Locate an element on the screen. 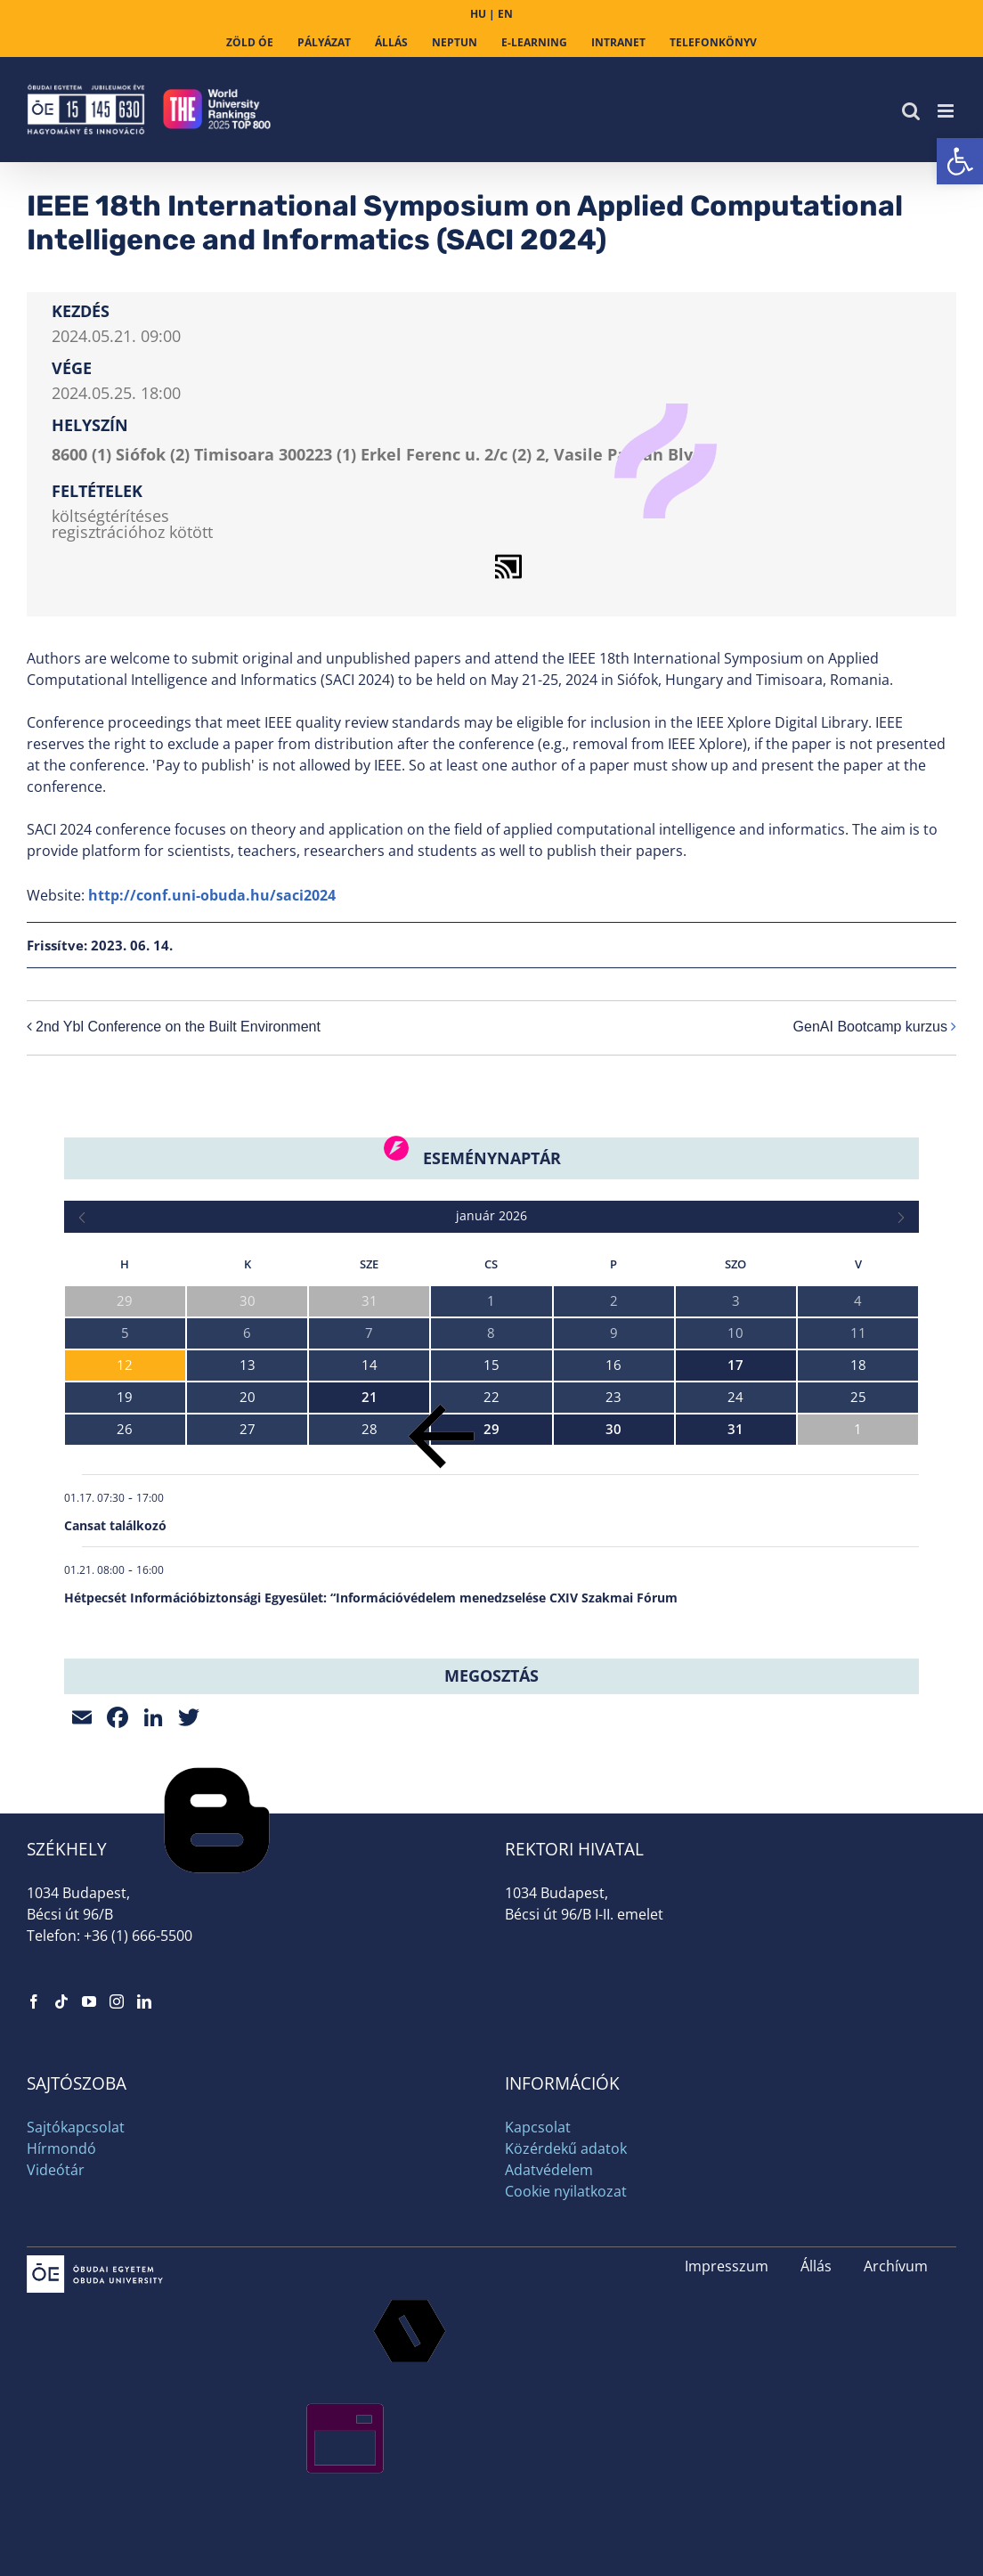 The height and width of the screenshot is (2576, 983). cast your screen to a nearby device is located at coordinates (508, 567).